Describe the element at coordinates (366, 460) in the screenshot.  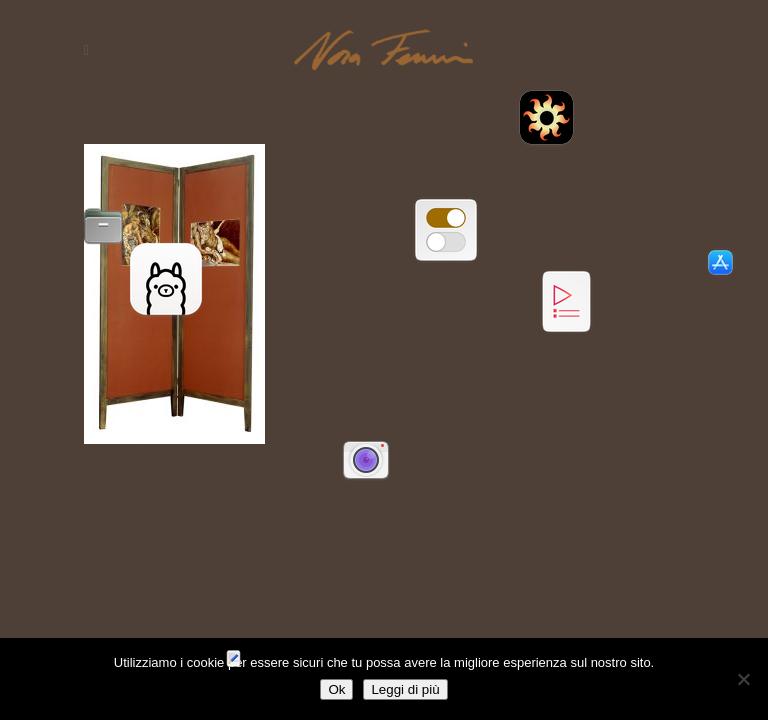
I see `open webcamoid camera application` at that location.